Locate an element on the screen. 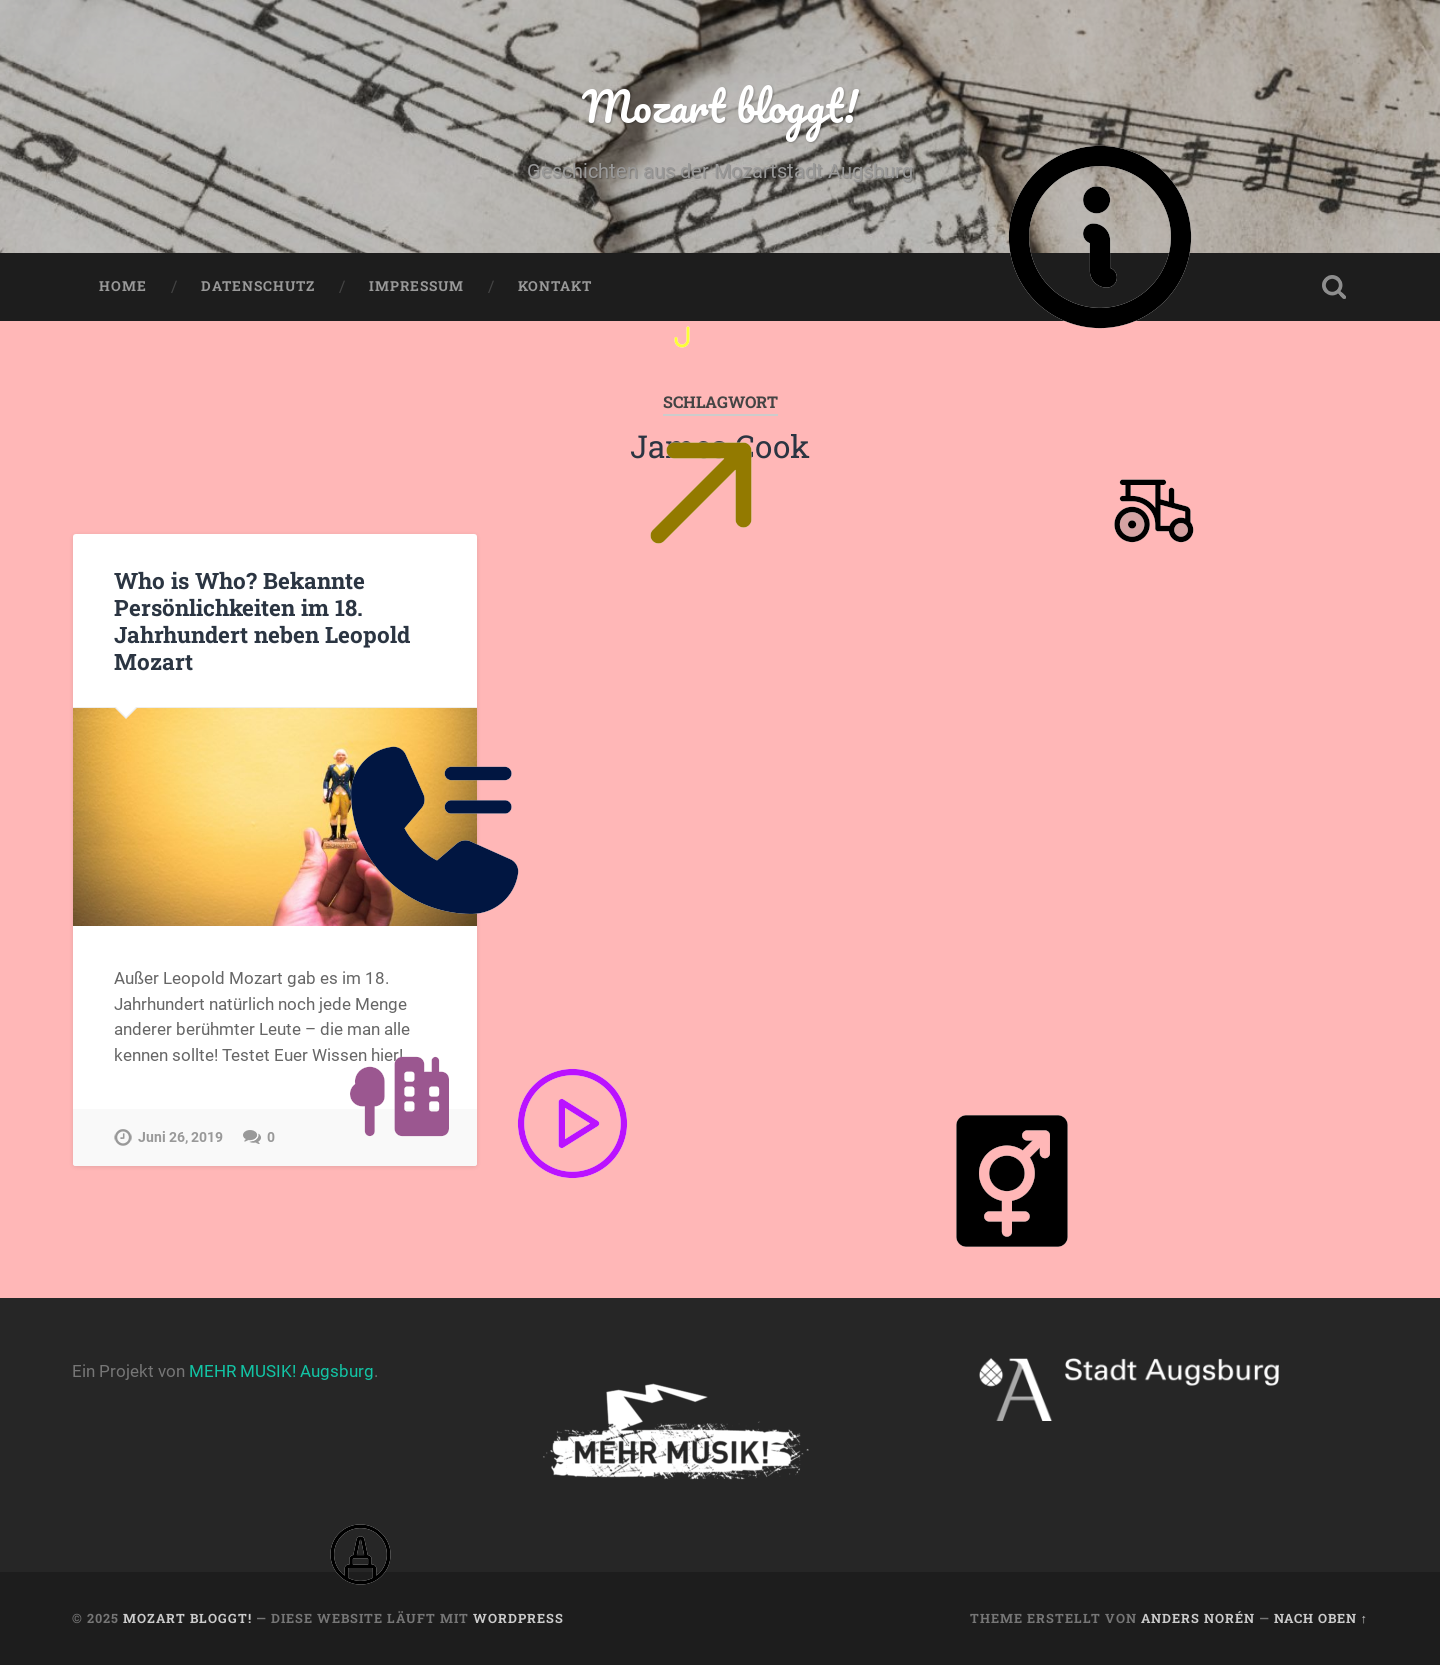 The width and height of the screenshot is (1440, 1665). select marker or highlighter tool is located at coordinates (360, 1554).